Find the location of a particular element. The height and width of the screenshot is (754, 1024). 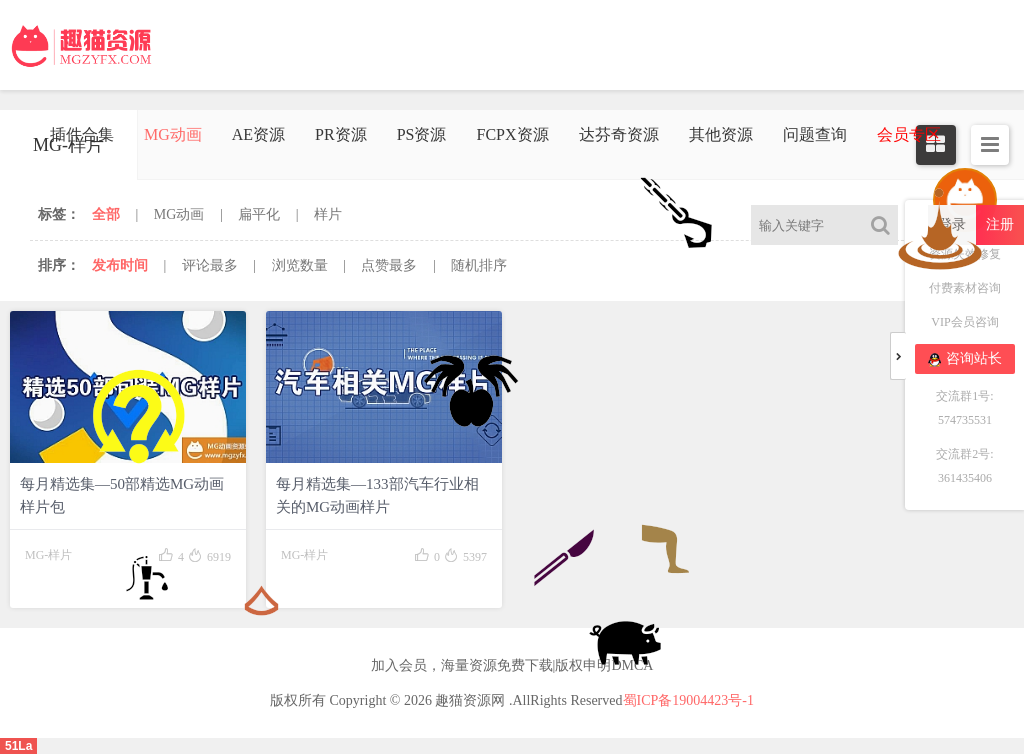

access surgical or medical tools is located at coordinates (564, 559).